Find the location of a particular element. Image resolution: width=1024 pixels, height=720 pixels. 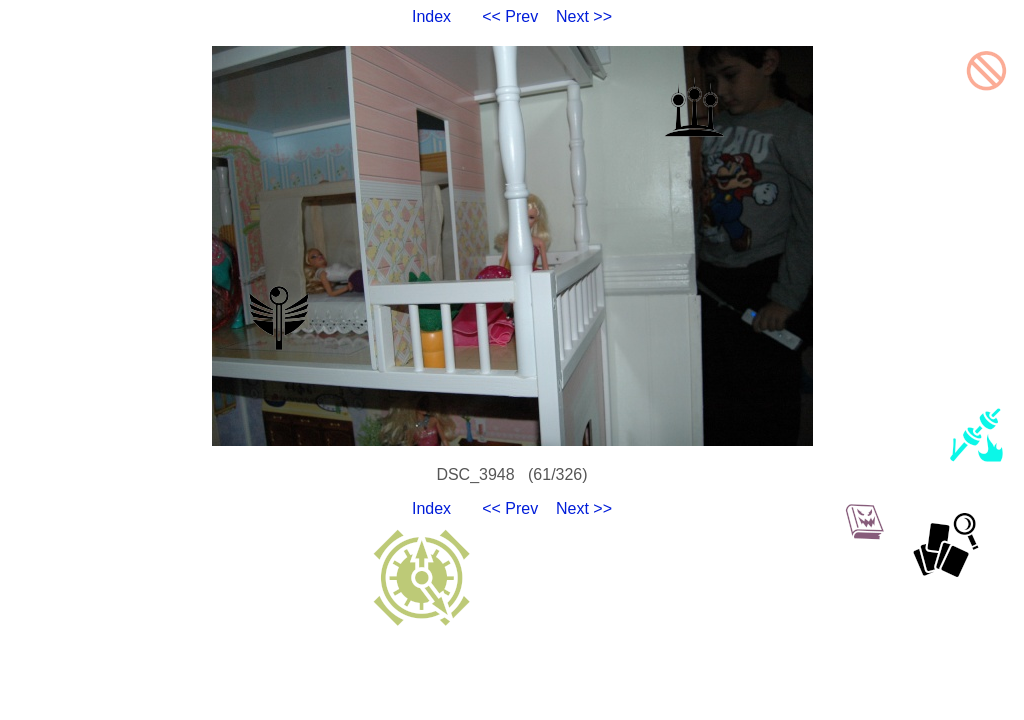

select a royal or mythical staff weapon is located at coordinates (279, 318).